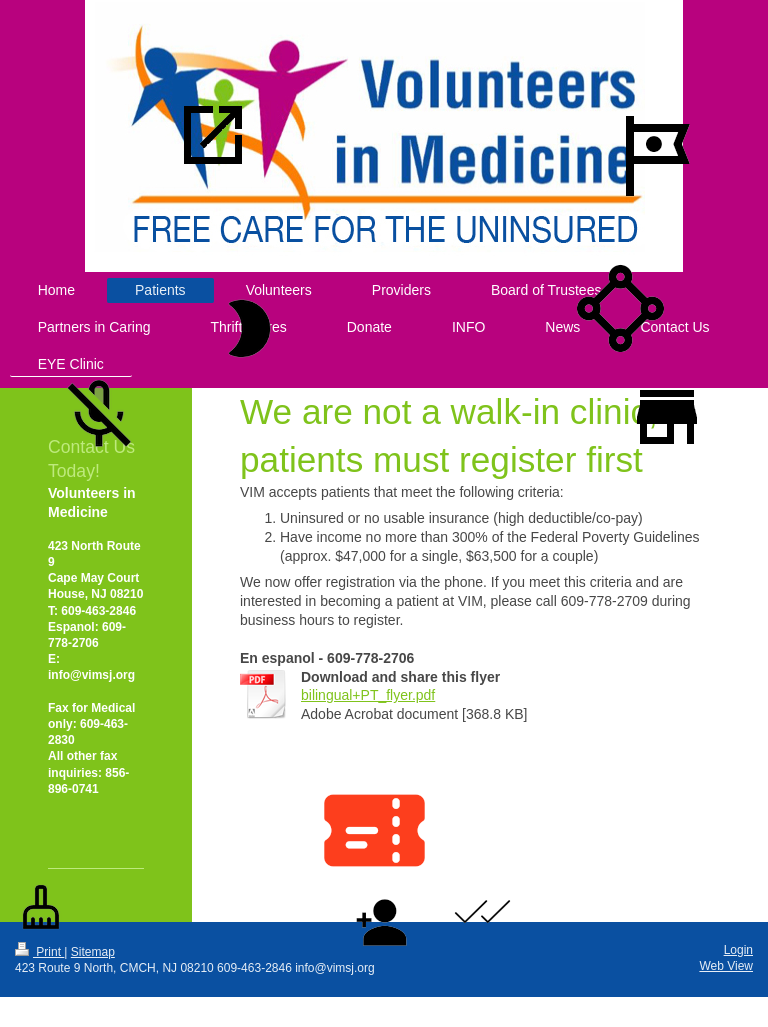 This screenshot has width=768, height=1027. What do you see at coordinates (99, 415) in the screenshot?
I see `mute your microphone` at bounding box center [99, 415].